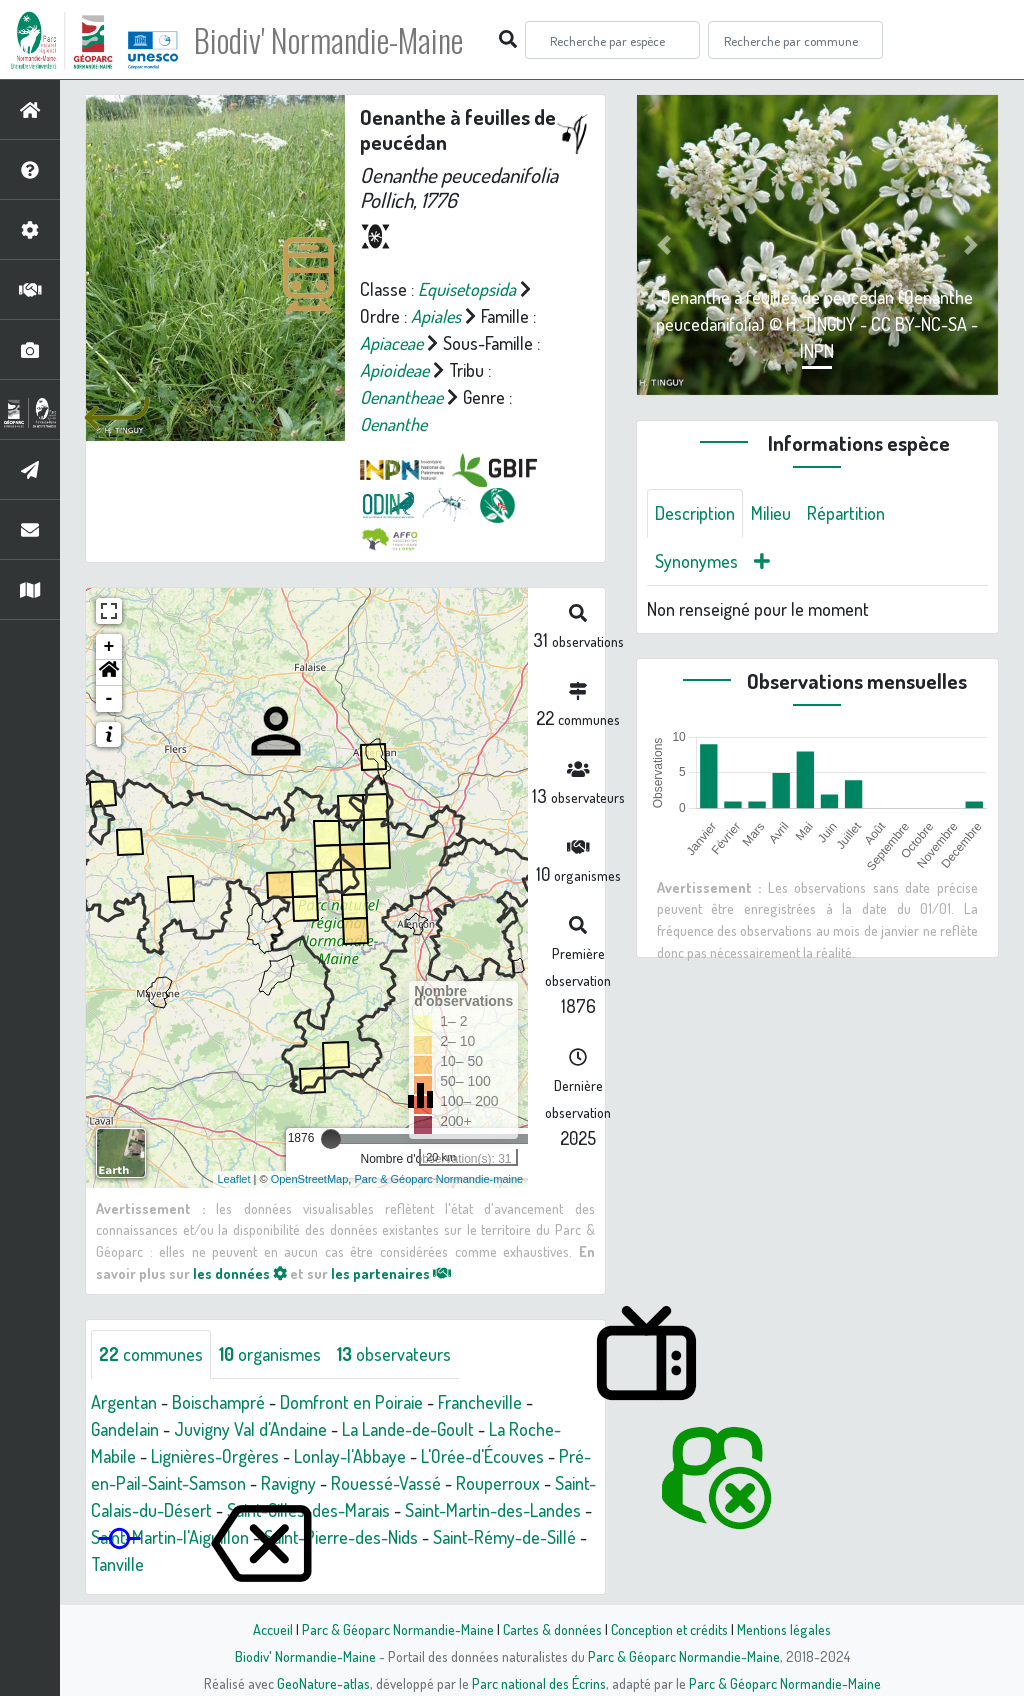 Image resolution: width=1024 pixels, height=1696 pixels. I want to click on return to previous screen or step, so click(117, 413).